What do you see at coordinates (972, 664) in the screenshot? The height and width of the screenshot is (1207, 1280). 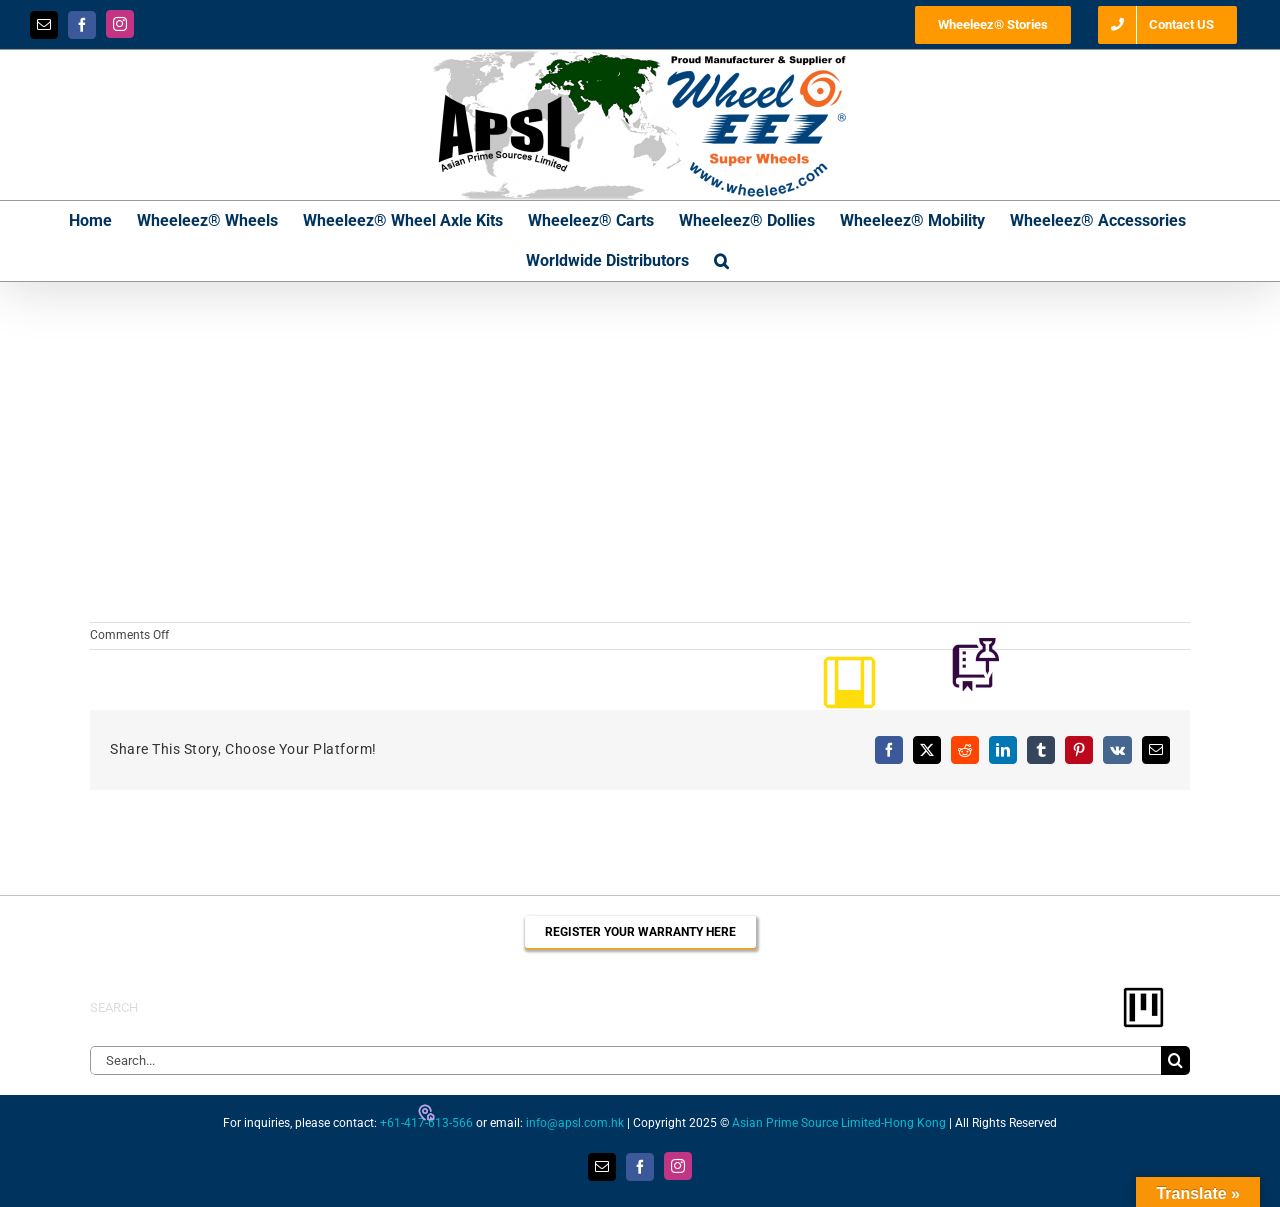 I see `pin a repository to your profile or dashboard` at bounding box center [972, 664].